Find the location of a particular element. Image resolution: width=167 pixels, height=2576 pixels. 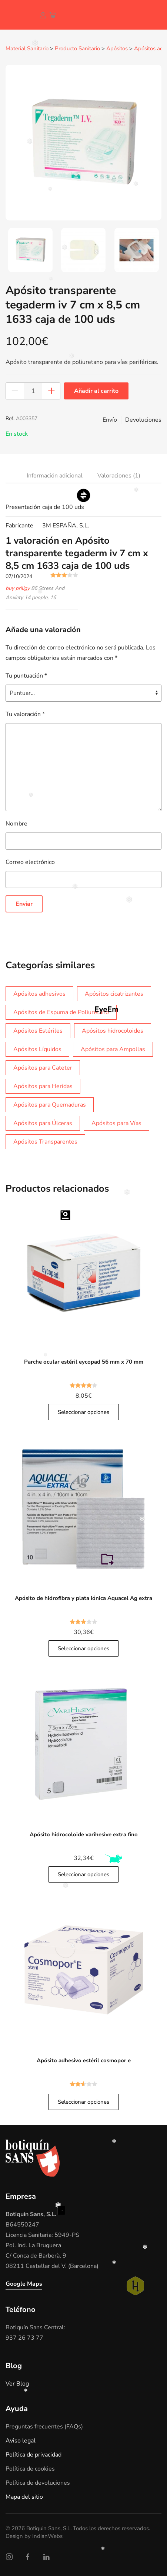

share a folder with others is located at coordinates (107, 1559).